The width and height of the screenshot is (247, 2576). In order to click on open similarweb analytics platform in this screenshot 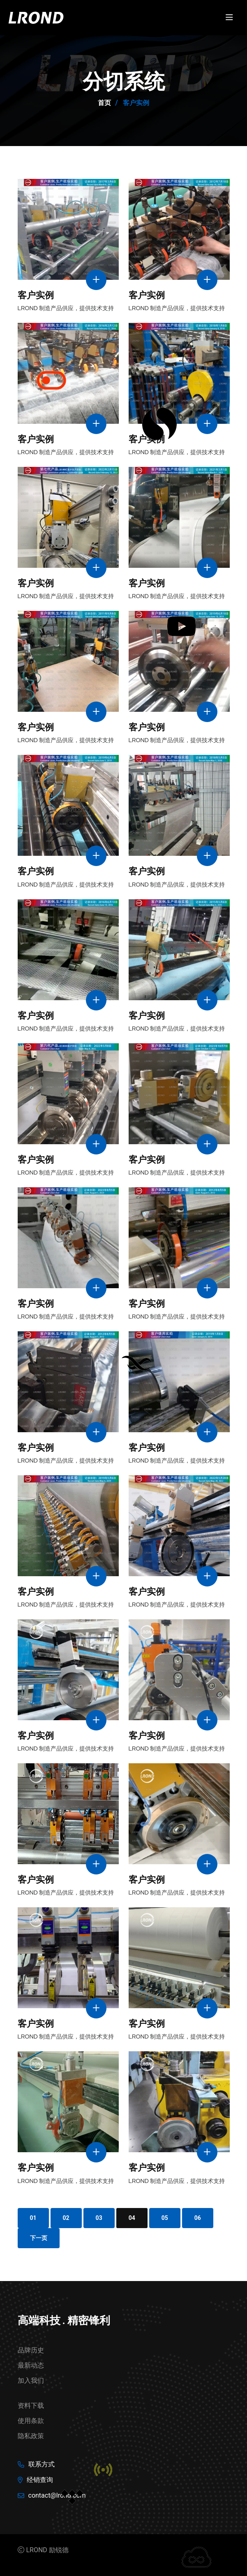, I will do `click(159, 424)`.